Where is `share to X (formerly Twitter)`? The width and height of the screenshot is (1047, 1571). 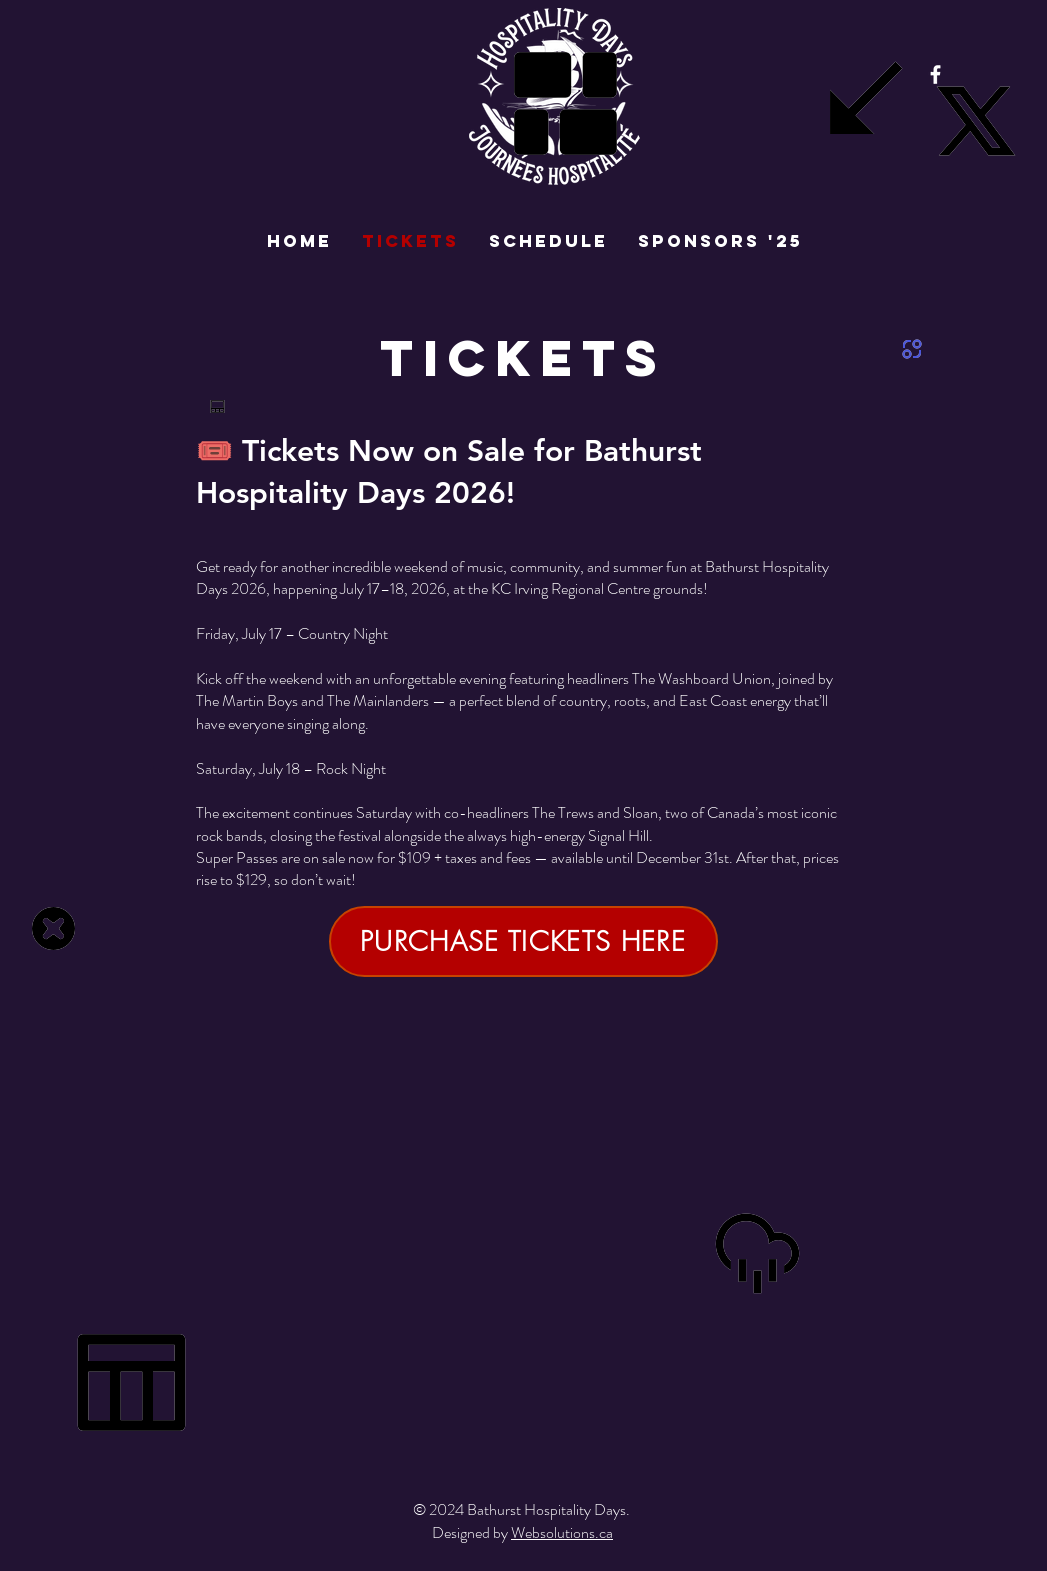
share to X (formerly Twitter) is located at coordinates (976, 121).